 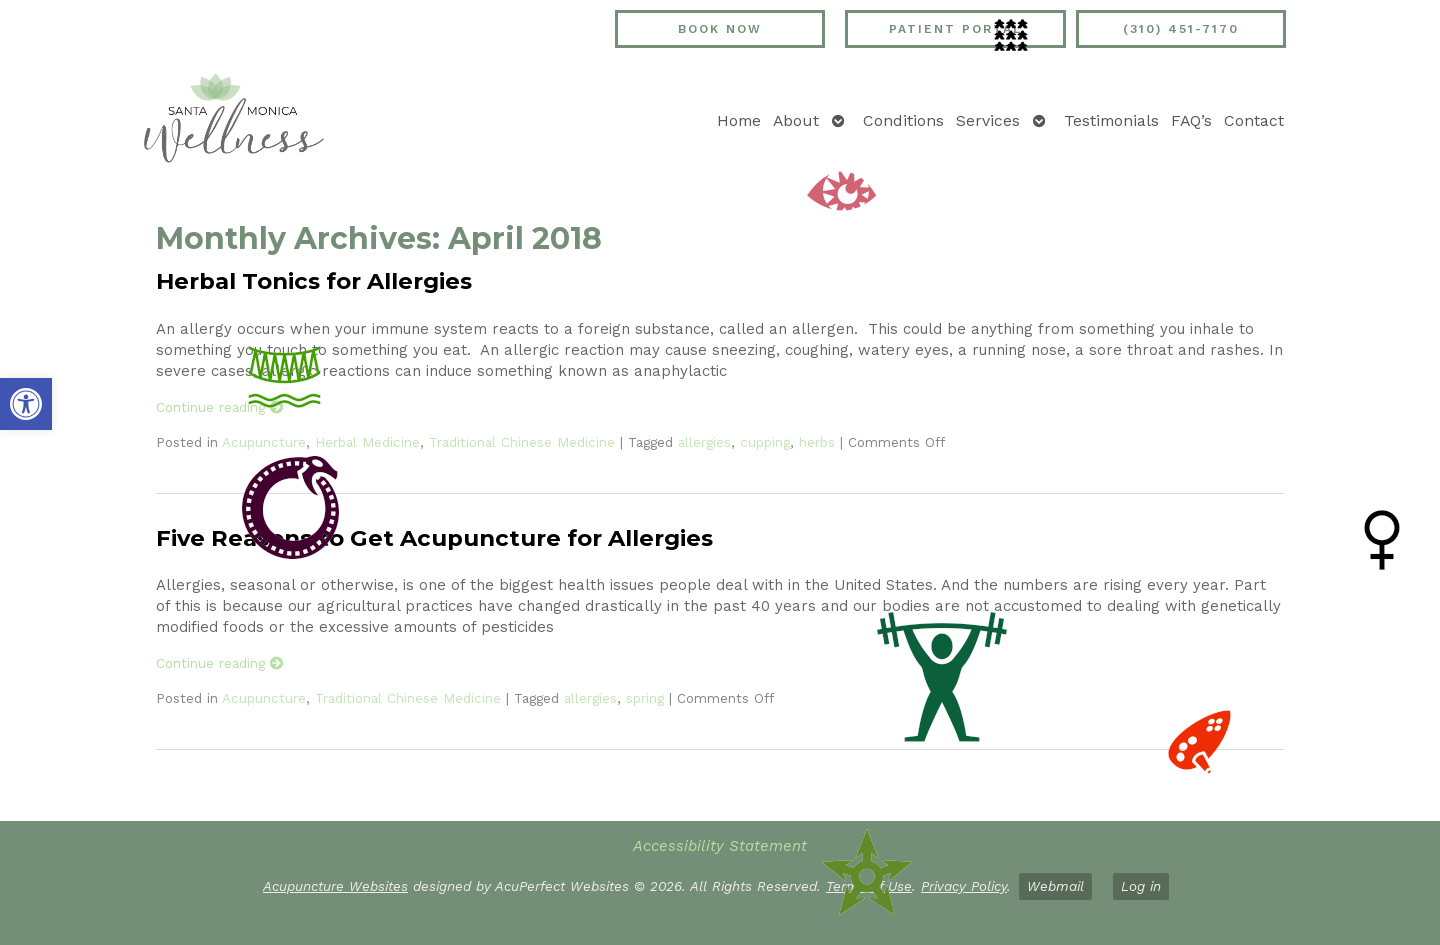 I want to click on indicates a special ability or enhanced vision power-up, so click(x=841, y=194).